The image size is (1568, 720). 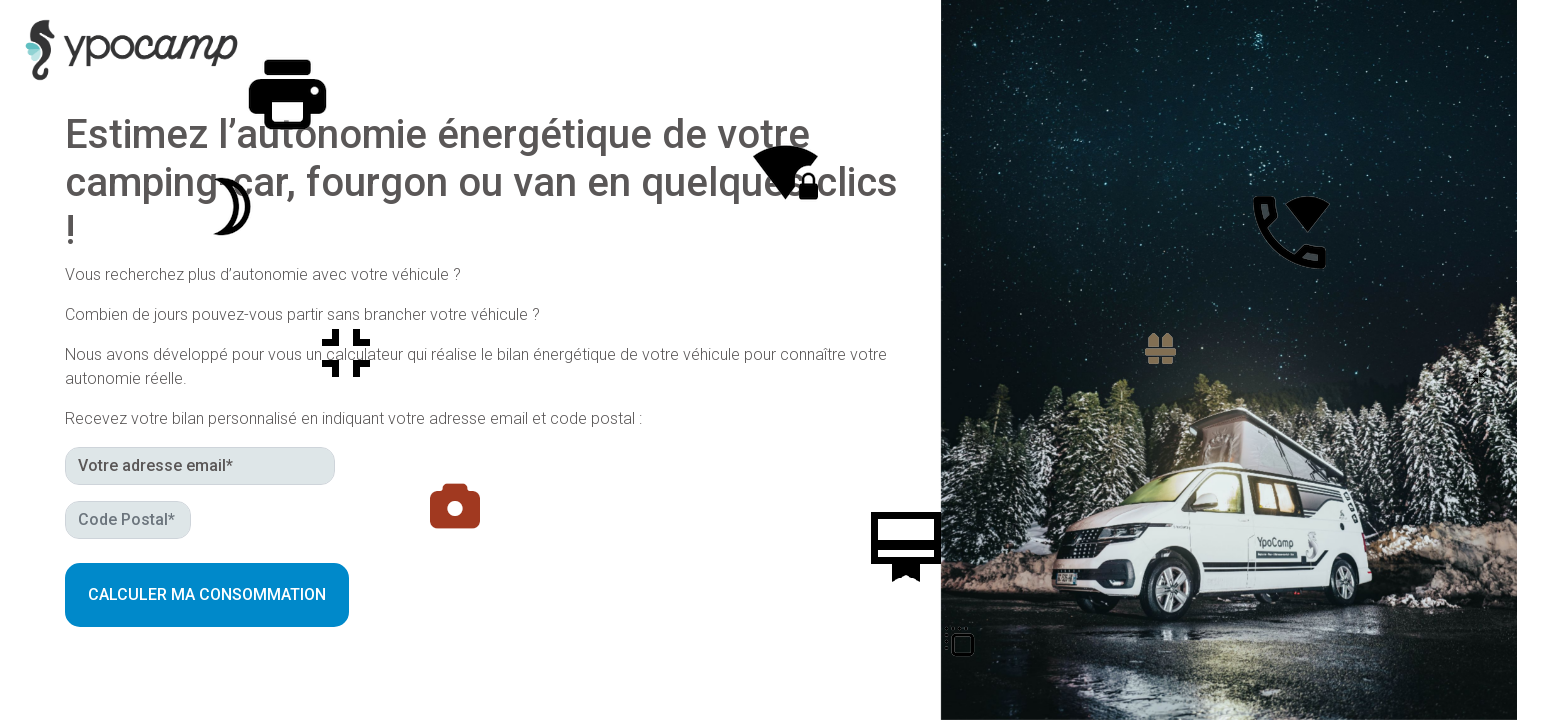 What do you see at coordinates (287, 94) in the screenshot?
I see `print this document` at bounding box center [287, 94].